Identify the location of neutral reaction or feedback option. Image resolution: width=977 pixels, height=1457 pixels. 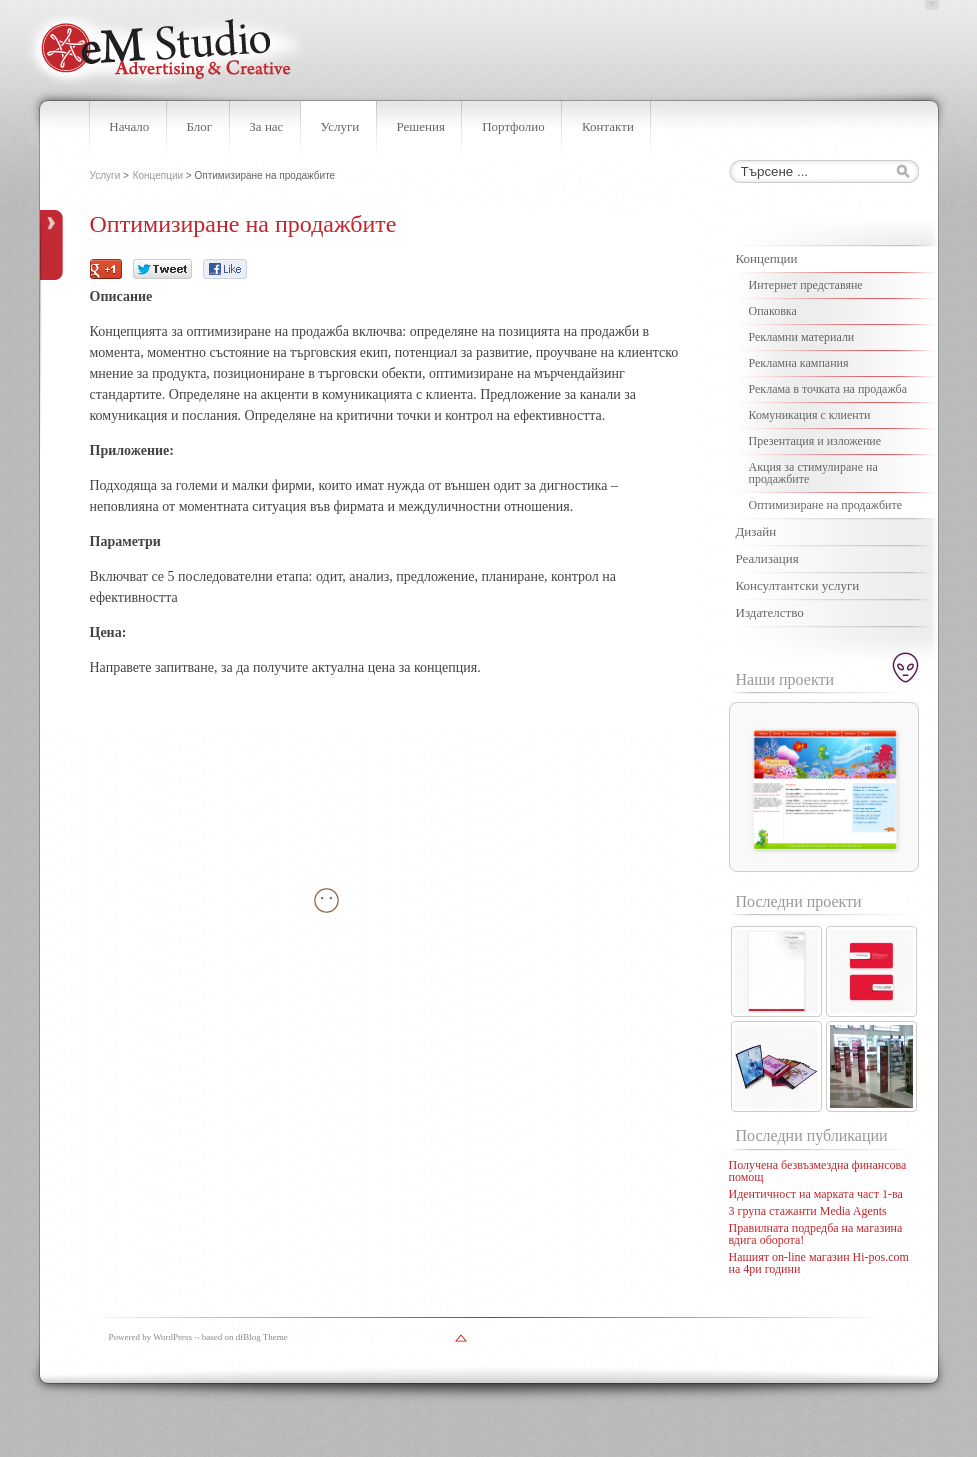
(326, 900).